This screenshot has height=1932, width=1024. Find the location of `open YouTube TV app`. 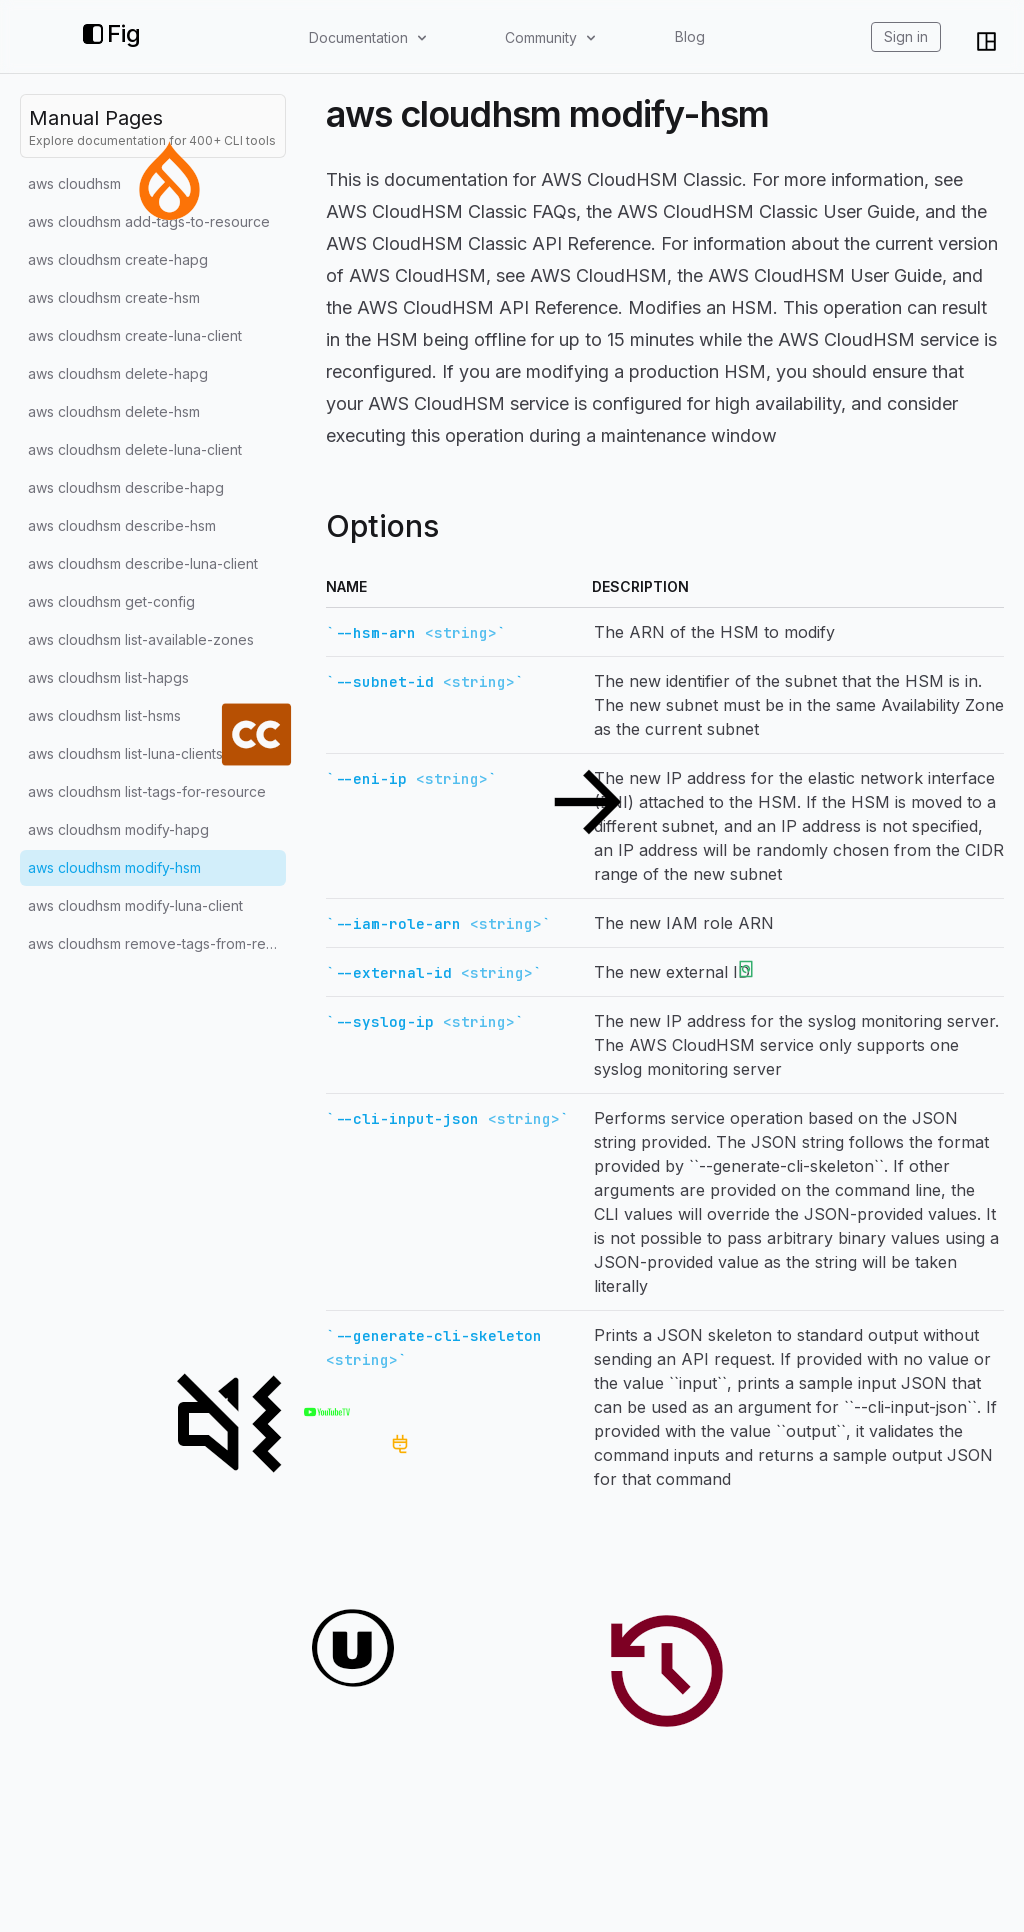

open YouTube TV app is located at coordinates (327, 1412).